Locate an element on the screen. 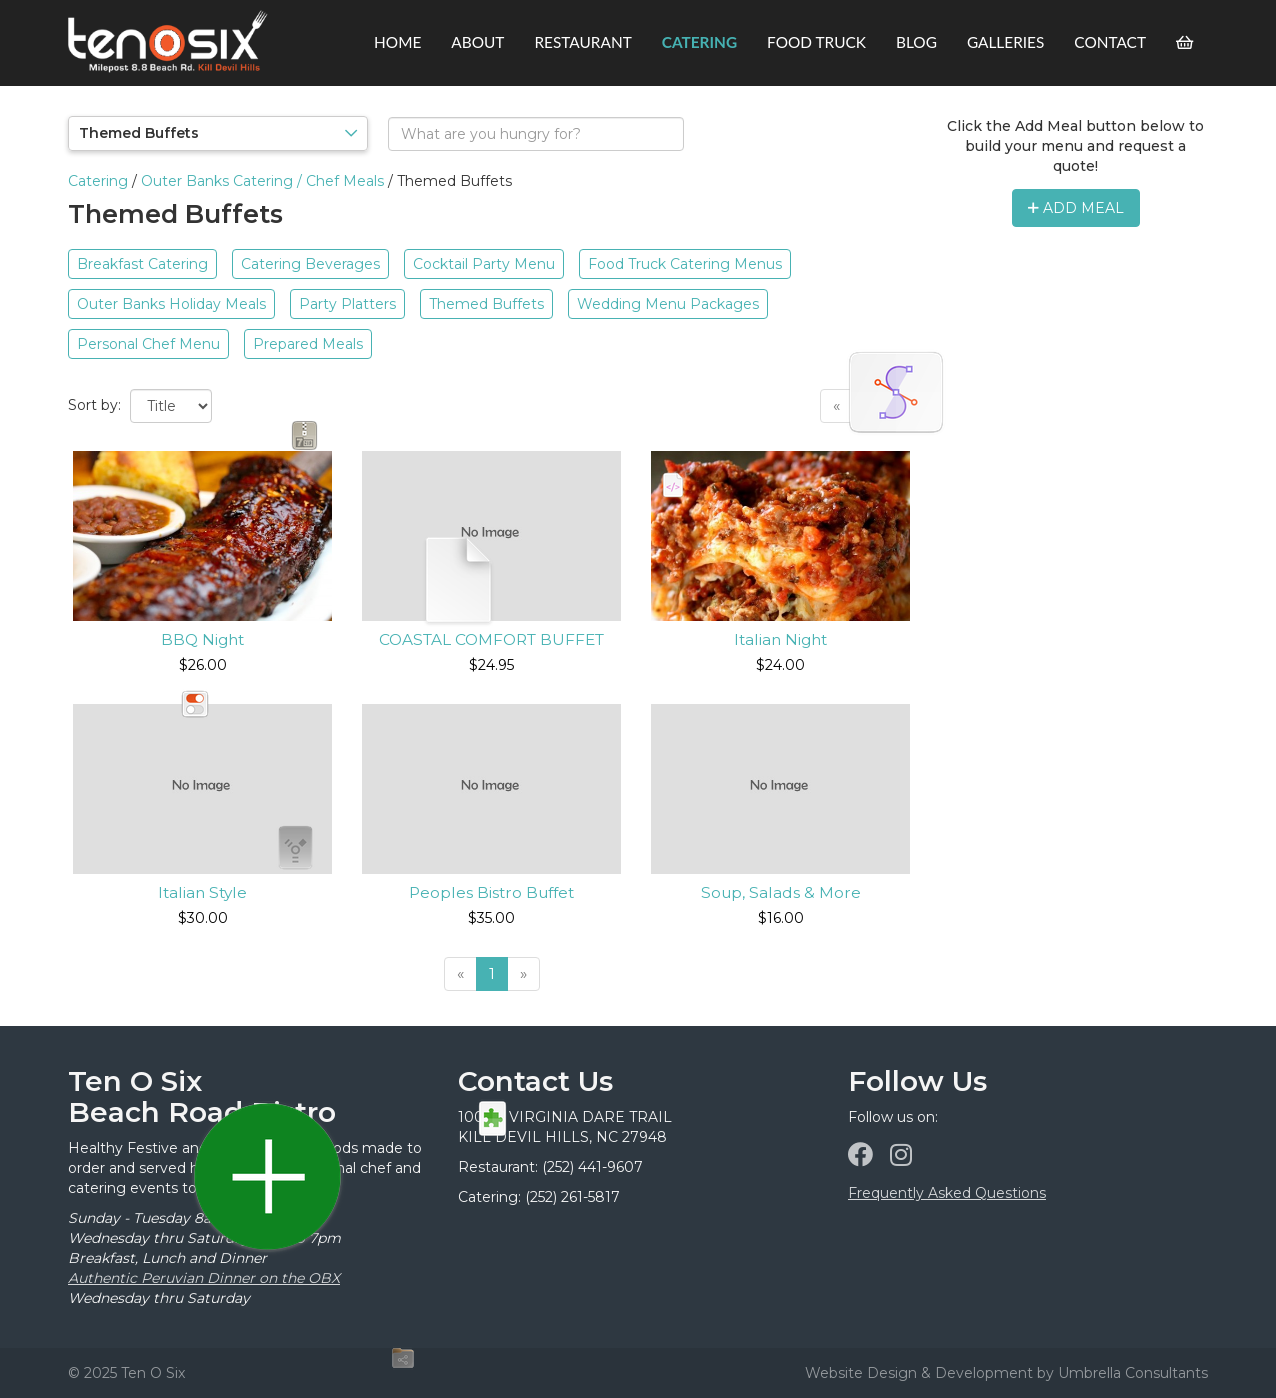 This screenshot has width=1276, height=1398. access your public shared files folder is located at coordinates (403, 1358).